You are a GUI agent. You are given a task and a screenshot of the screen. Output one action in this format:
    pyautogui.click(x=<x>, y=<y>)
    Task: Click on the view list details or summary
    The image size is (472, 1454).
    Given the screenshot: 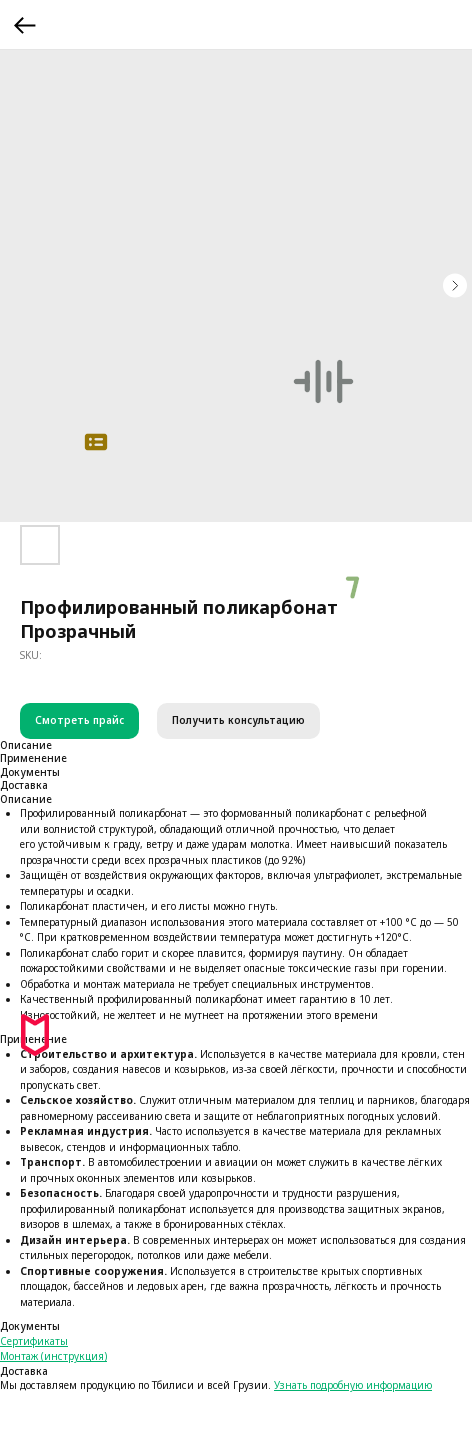 What is the action you would take?
    pyautogui.click(x=96, y=442)
    